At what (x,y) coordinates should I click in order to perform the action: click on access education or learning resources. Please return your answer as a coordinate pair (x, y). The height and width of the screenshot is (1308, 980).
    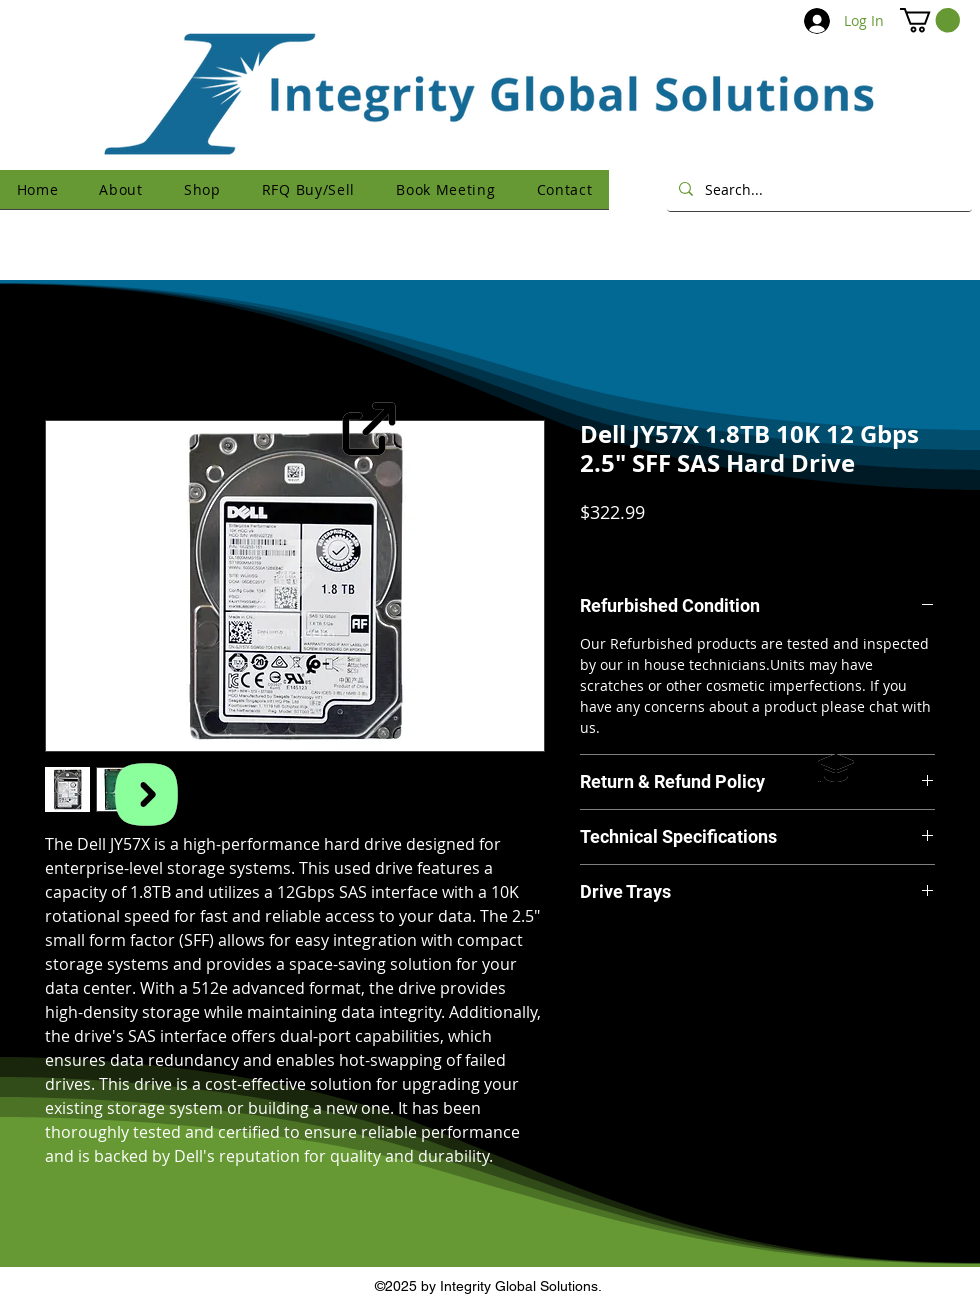
    Looking at the image, I should click on (836, 768).